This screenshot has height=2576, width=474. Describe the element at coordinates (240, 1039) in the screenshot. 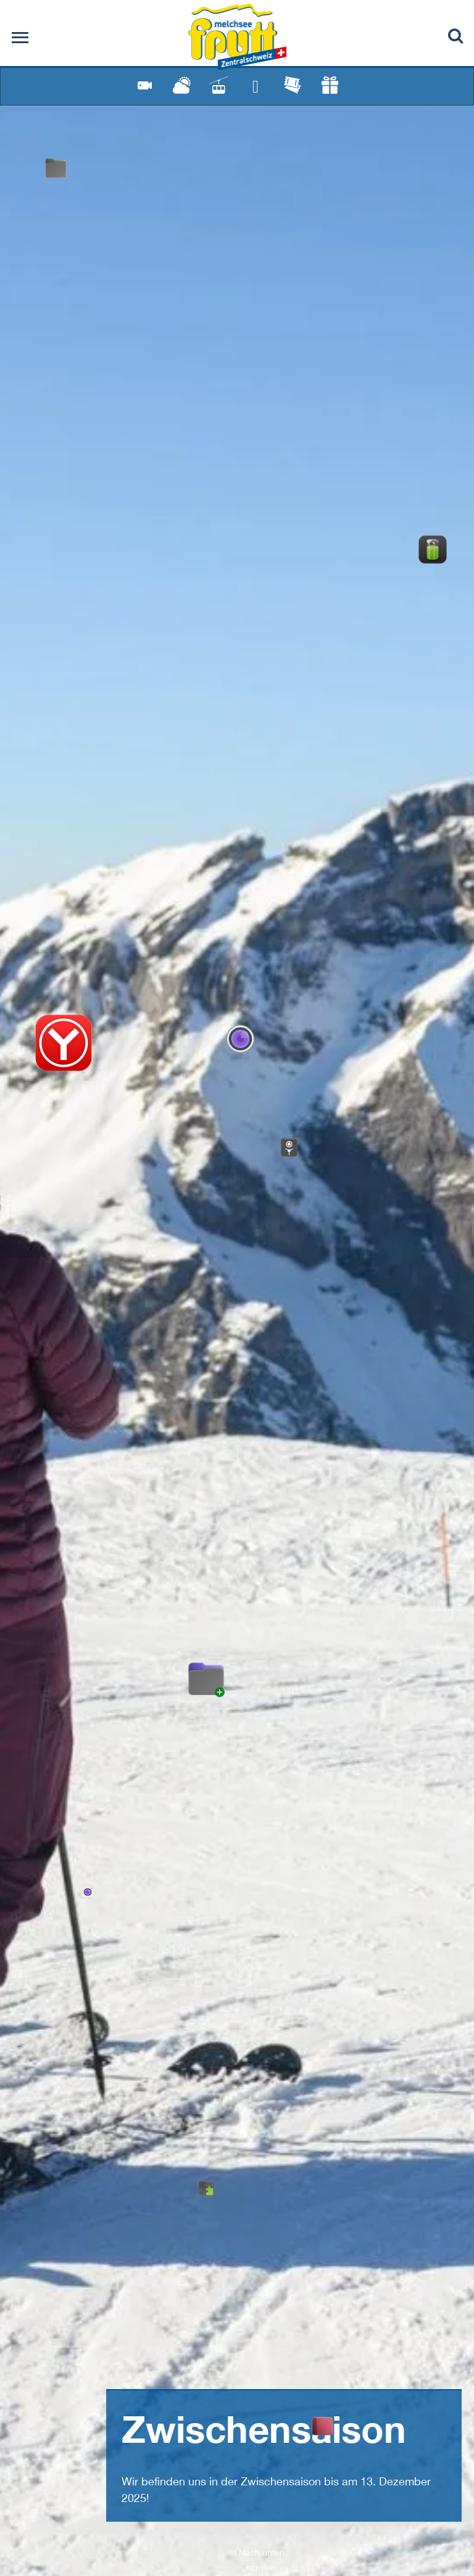

I see `open the camera app to take photos or videos` at that location.